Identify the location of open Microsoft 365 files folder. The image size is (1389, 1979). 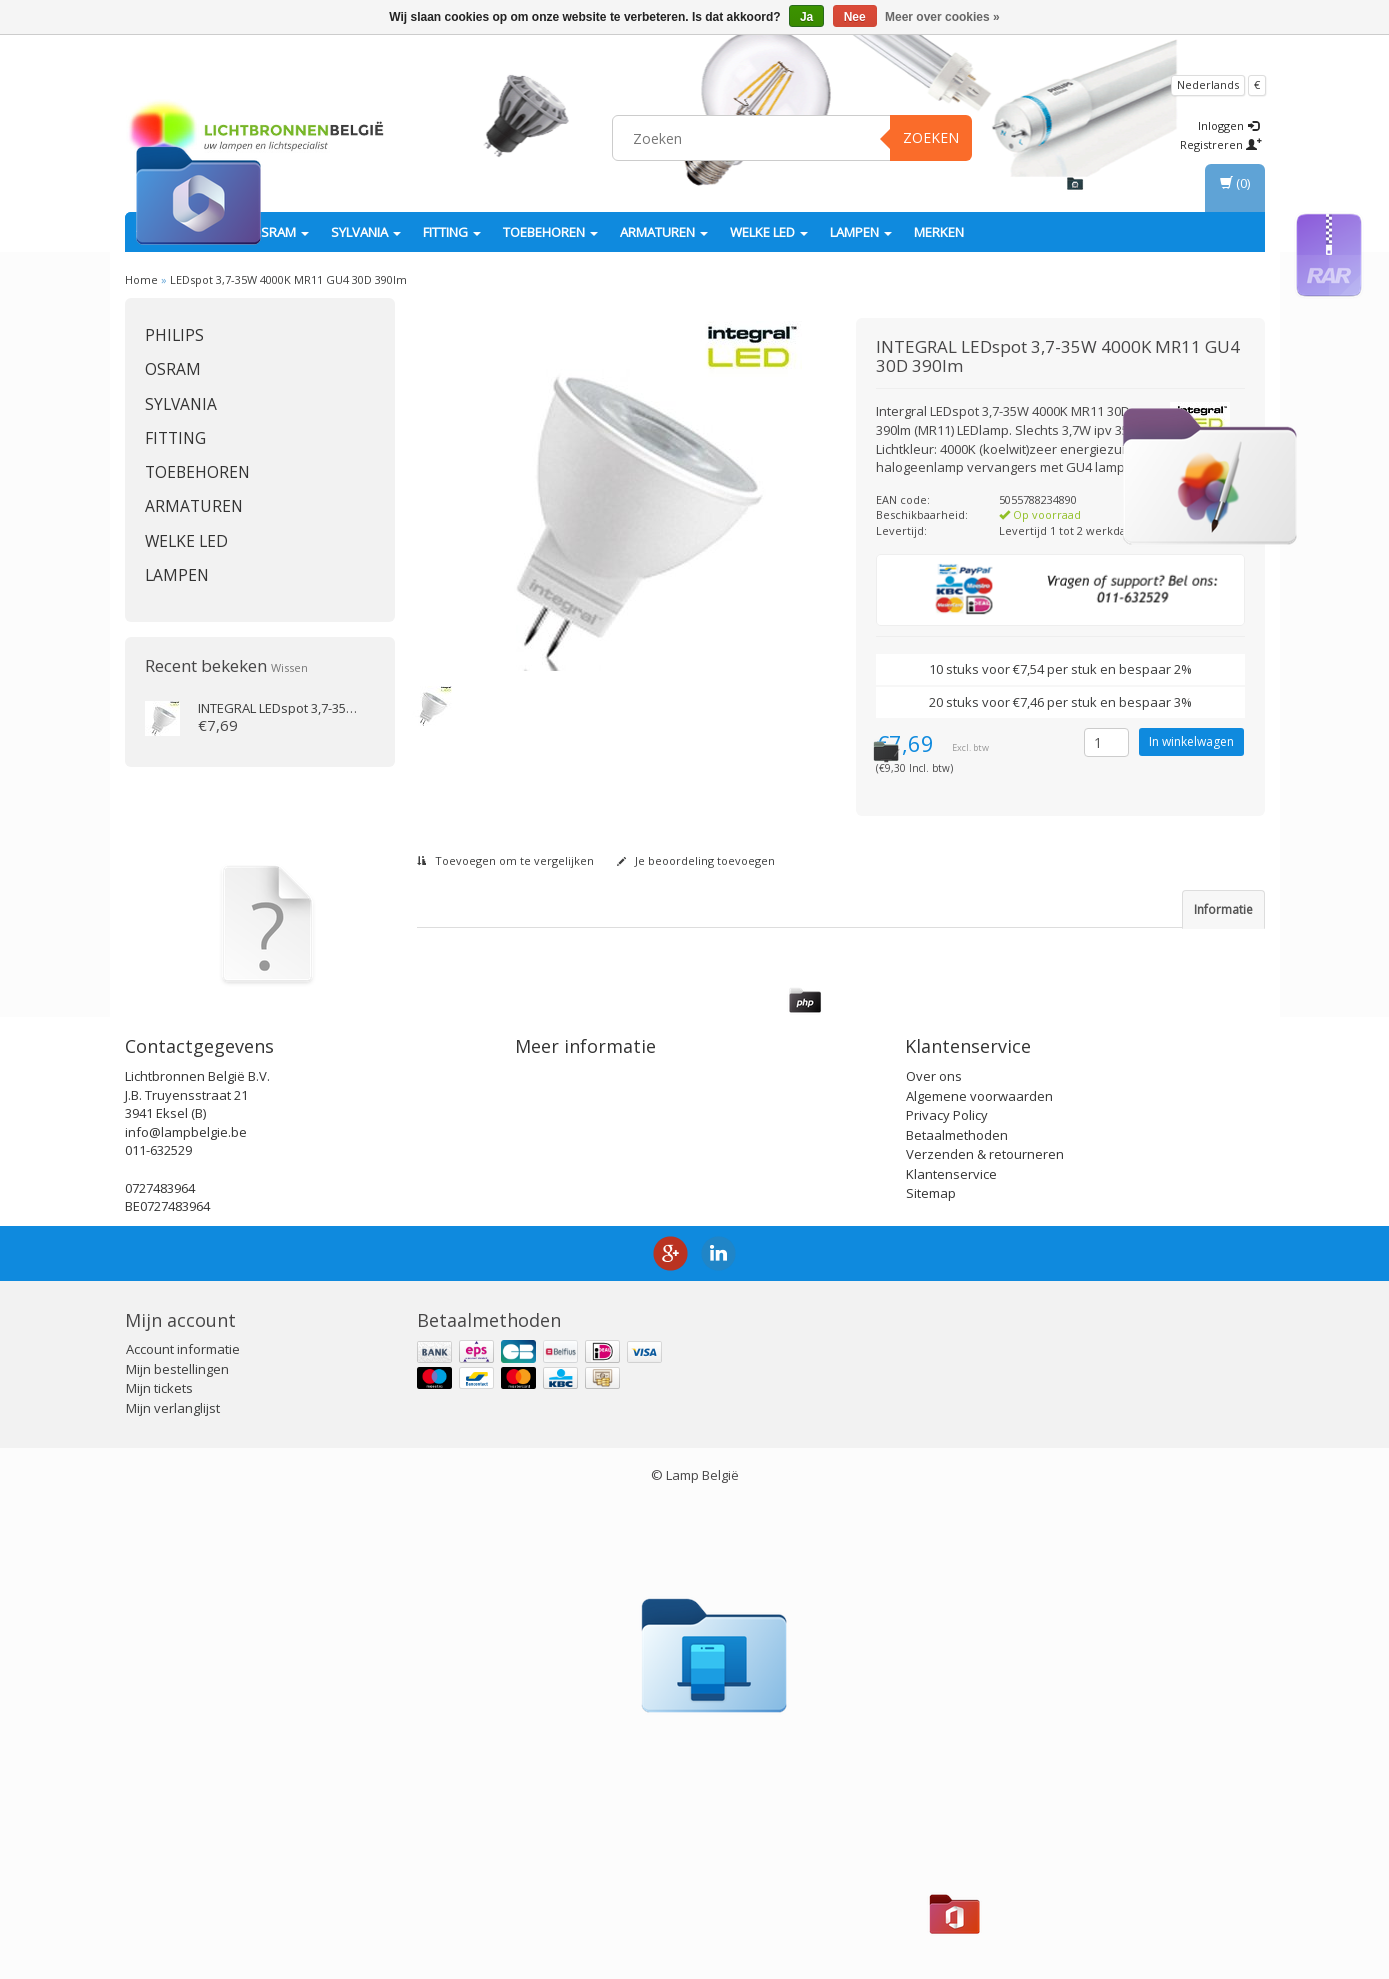
(198, 199).